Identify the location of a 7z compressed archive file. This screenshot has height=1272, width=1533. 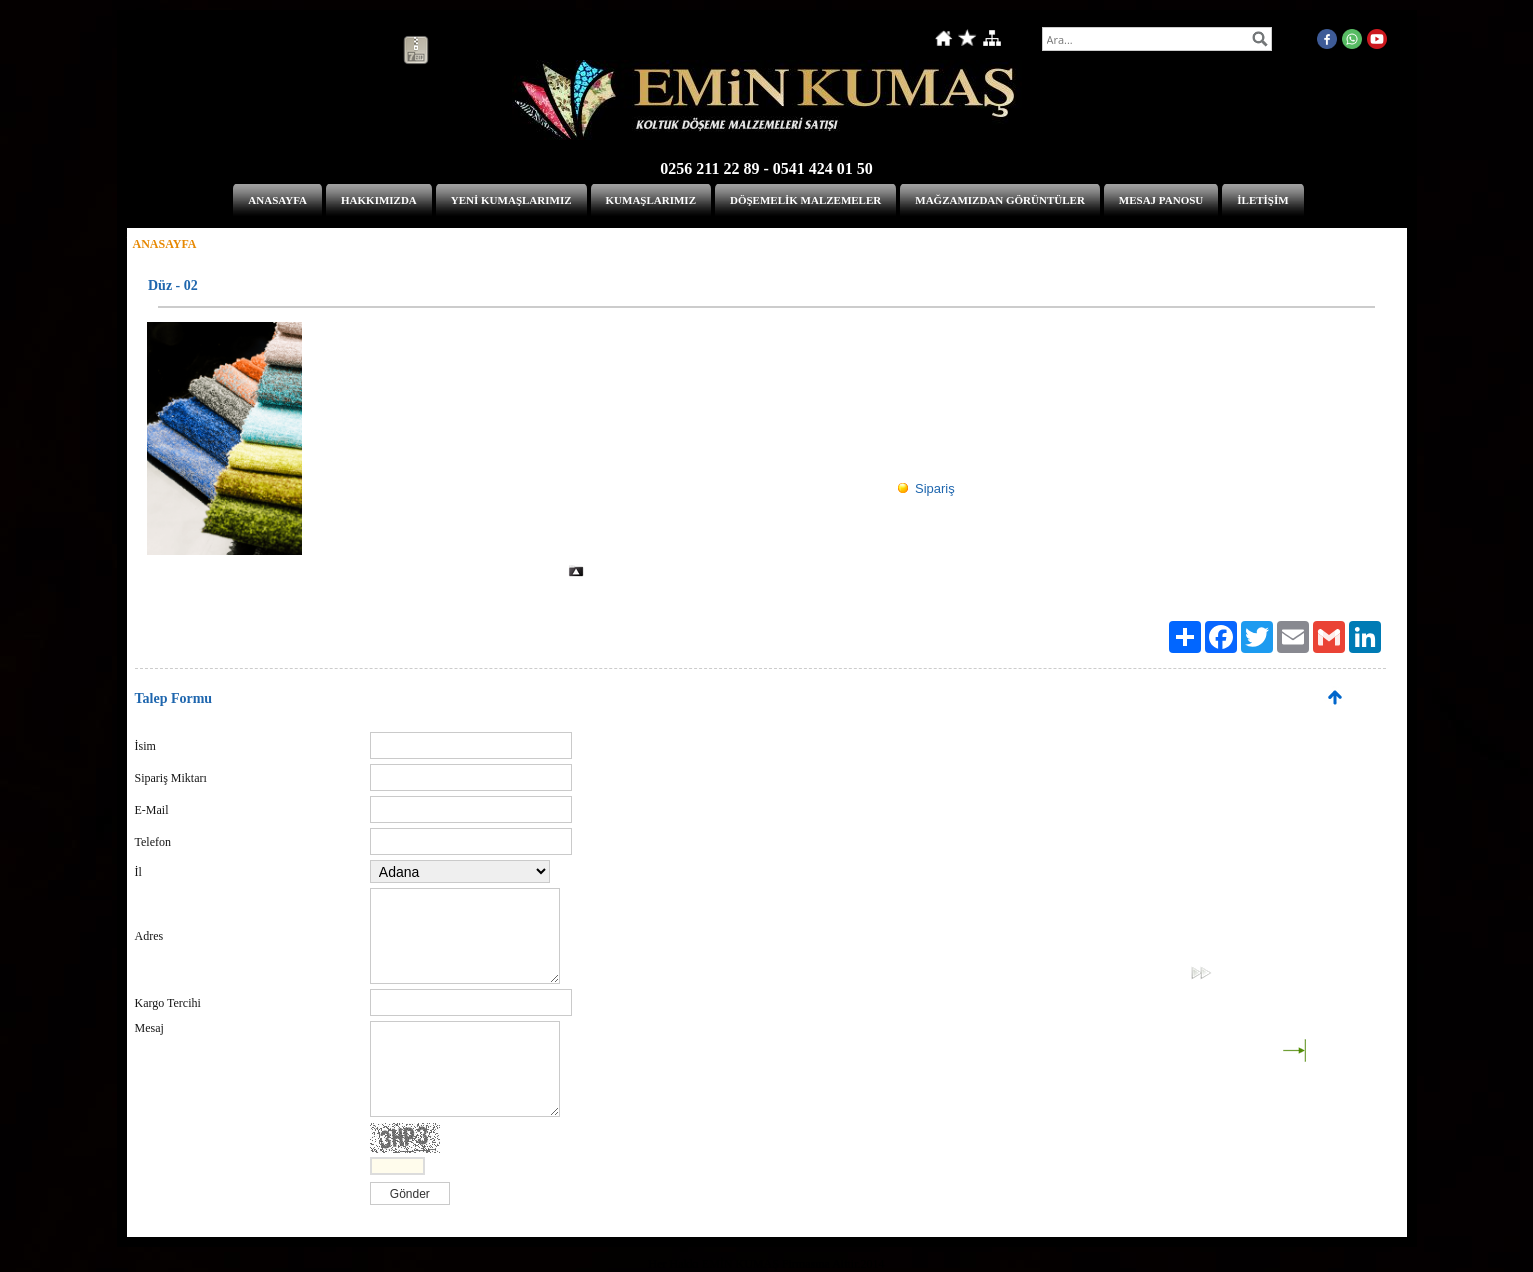
(416, 50).